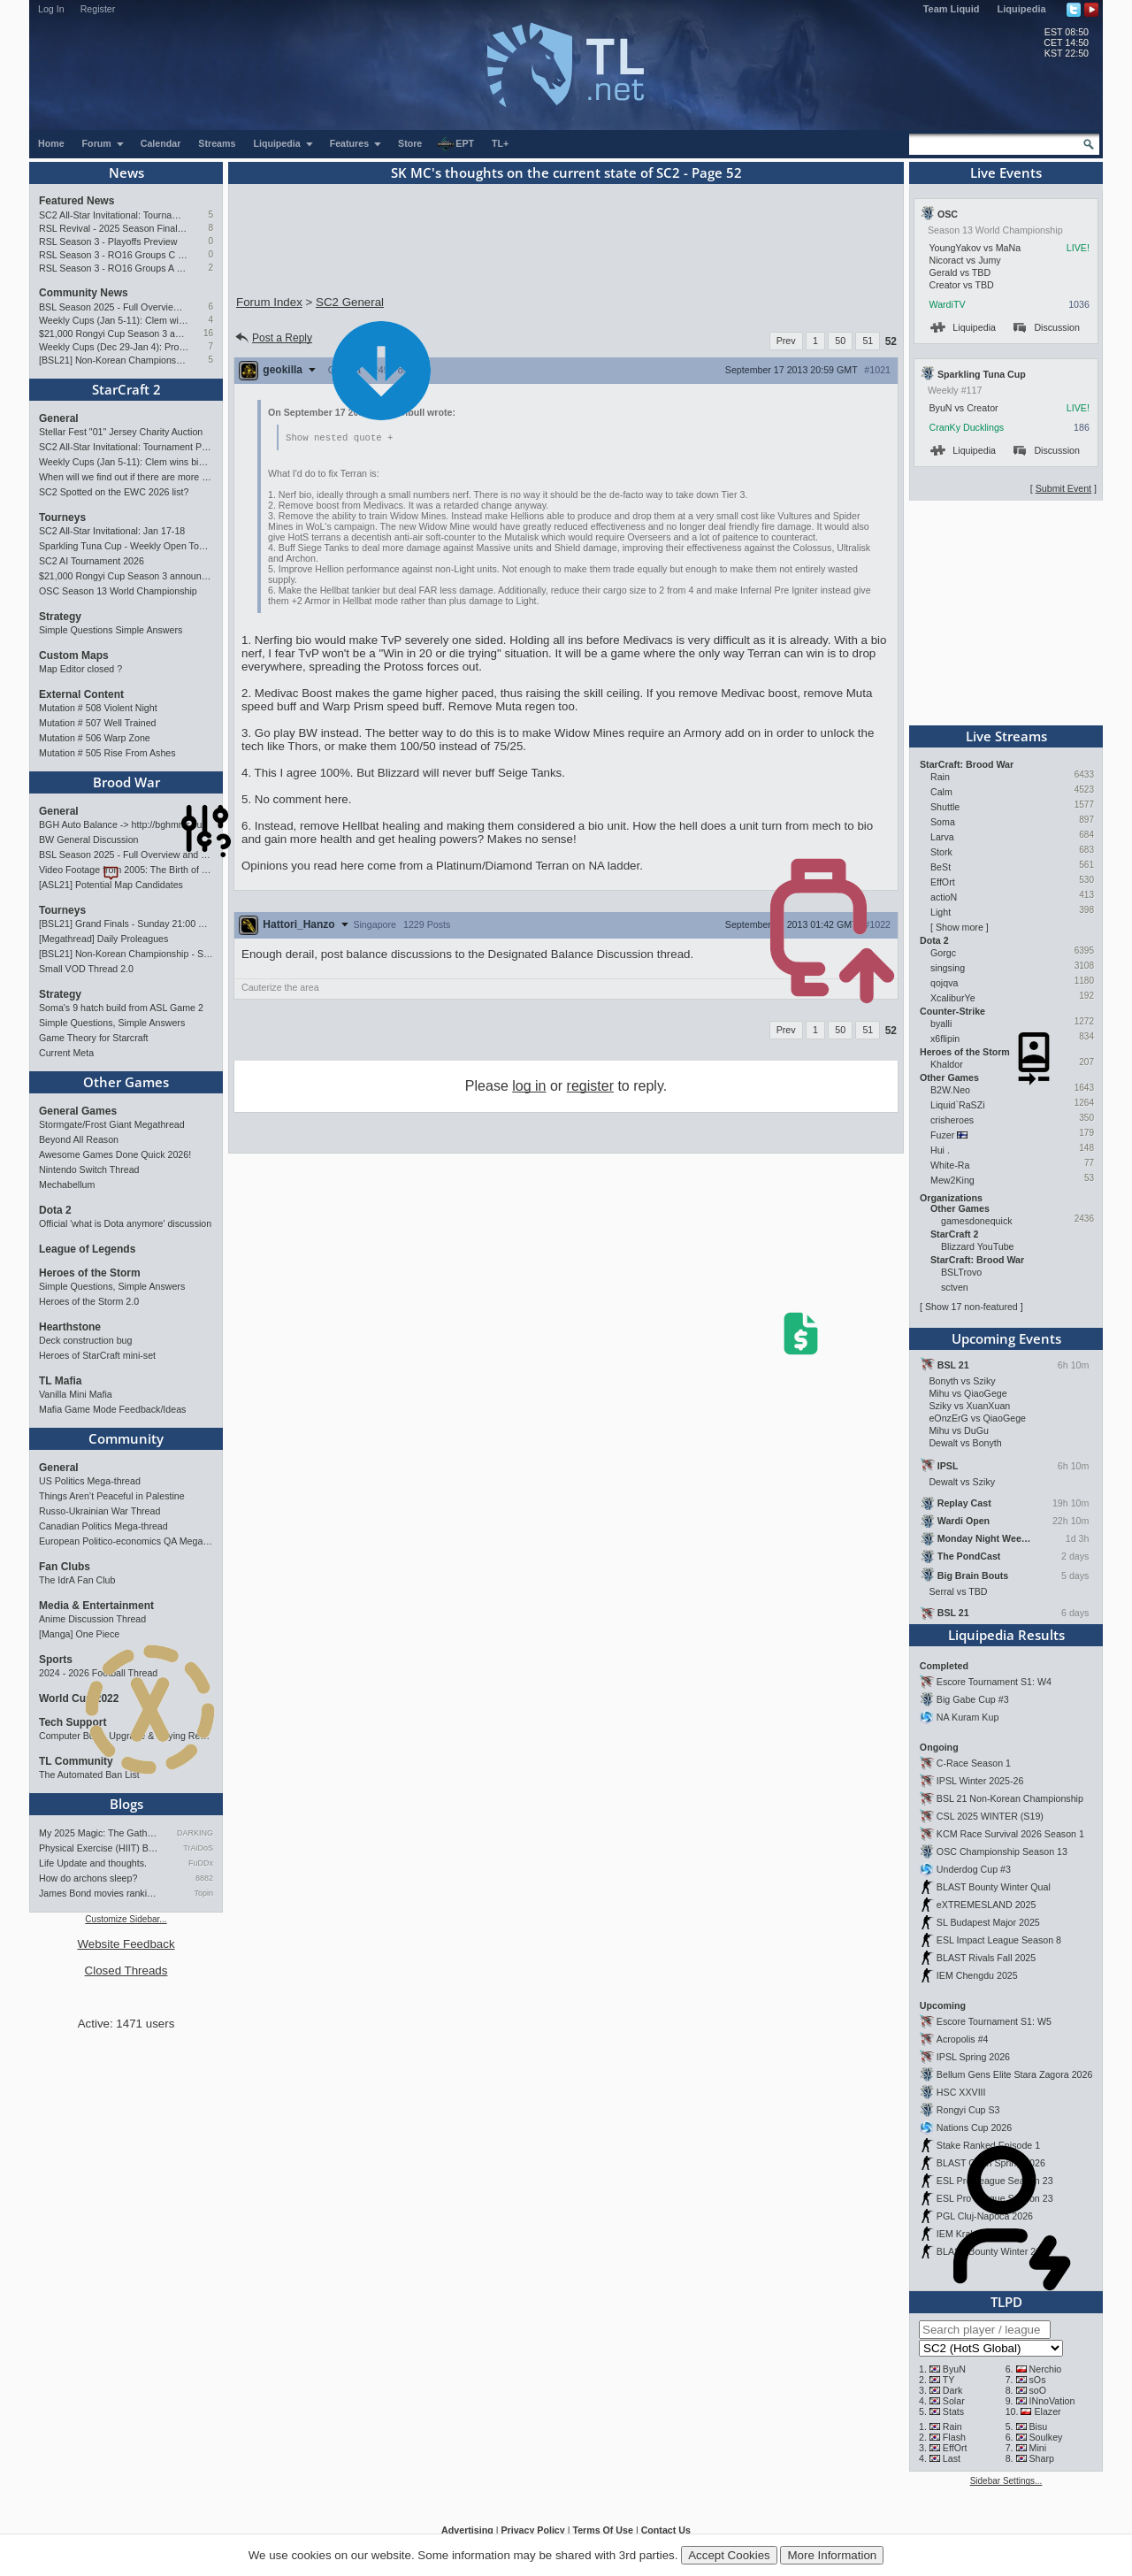 Image resolution: width=1132 pixels, height=2576 pixels. Describe the element at coordinates (800, 1333) in the screenshot. I see `view financial document or invoice` at that location.